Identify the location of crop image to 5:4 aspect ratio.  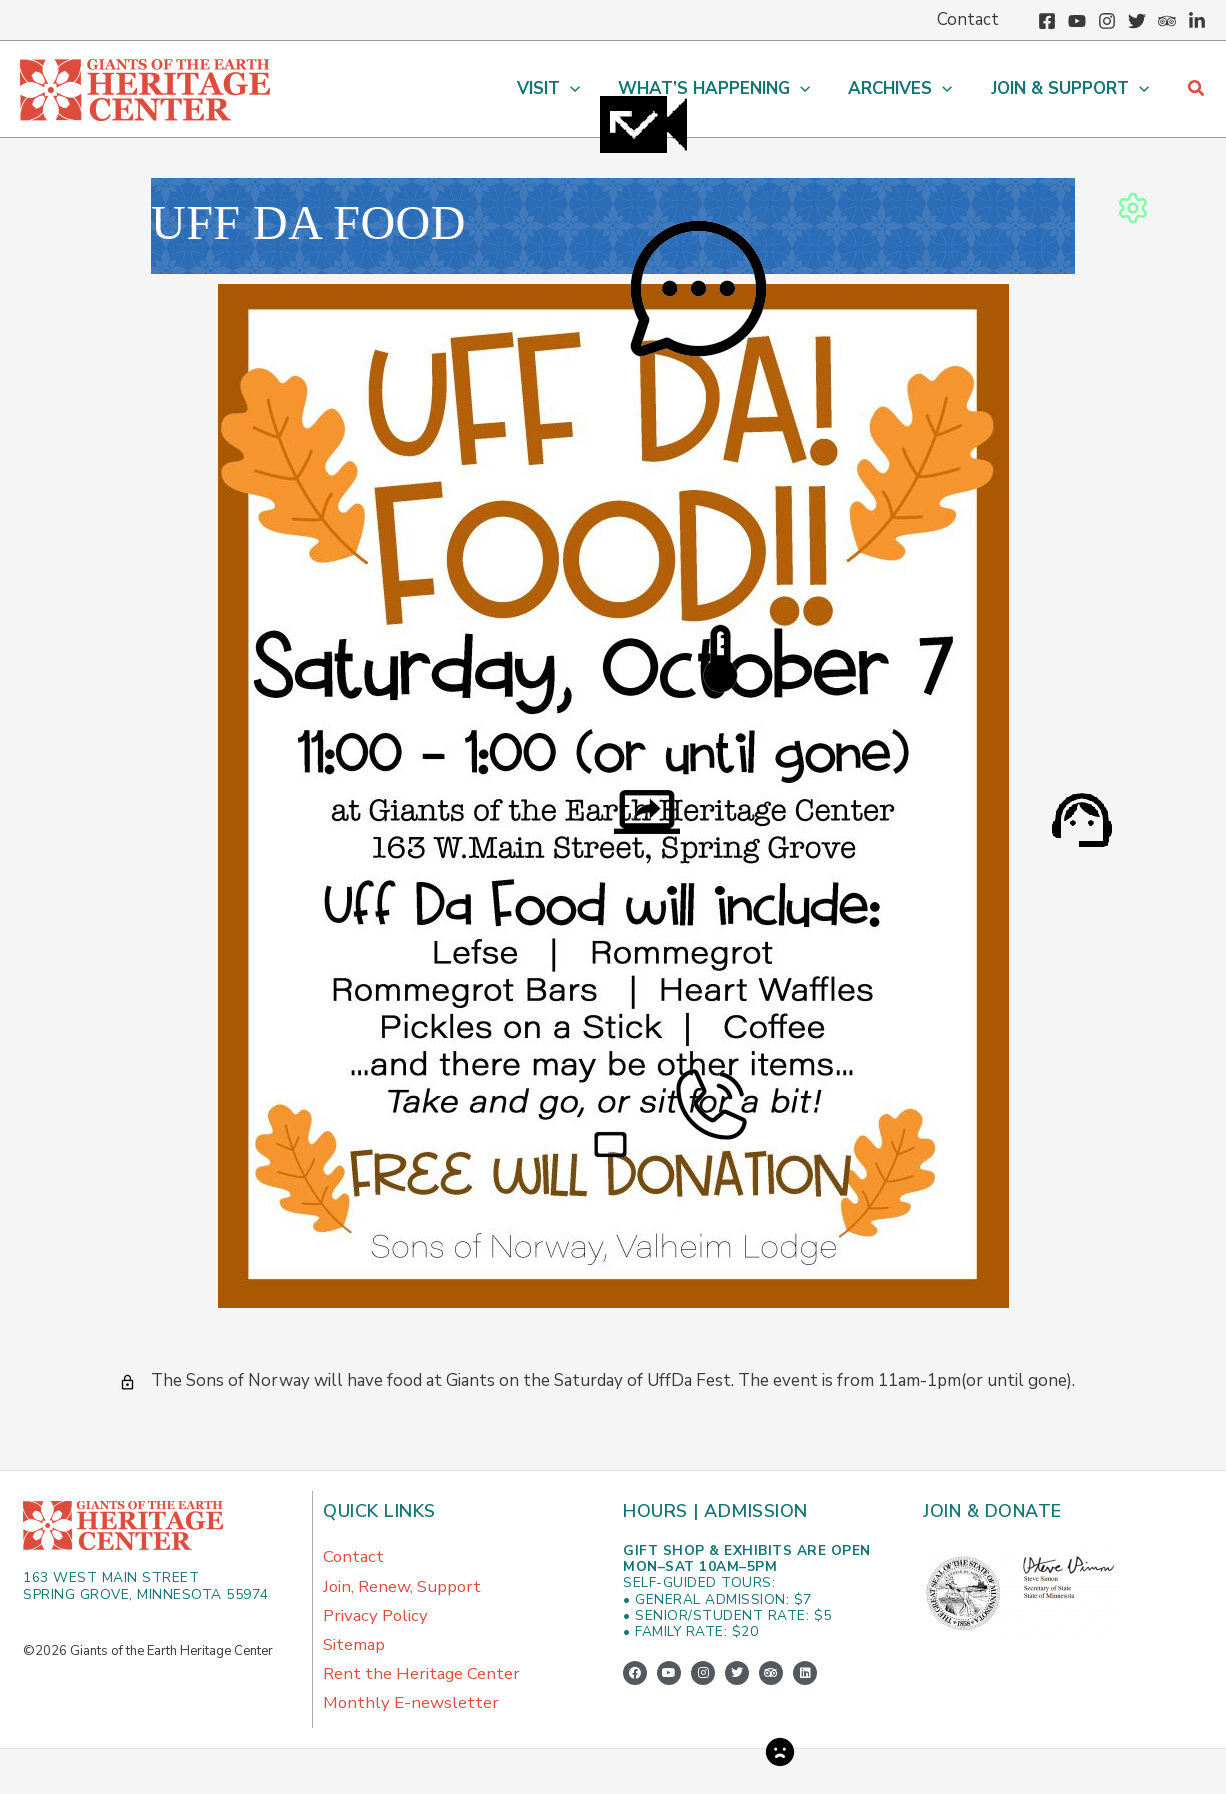
(610, 1144).